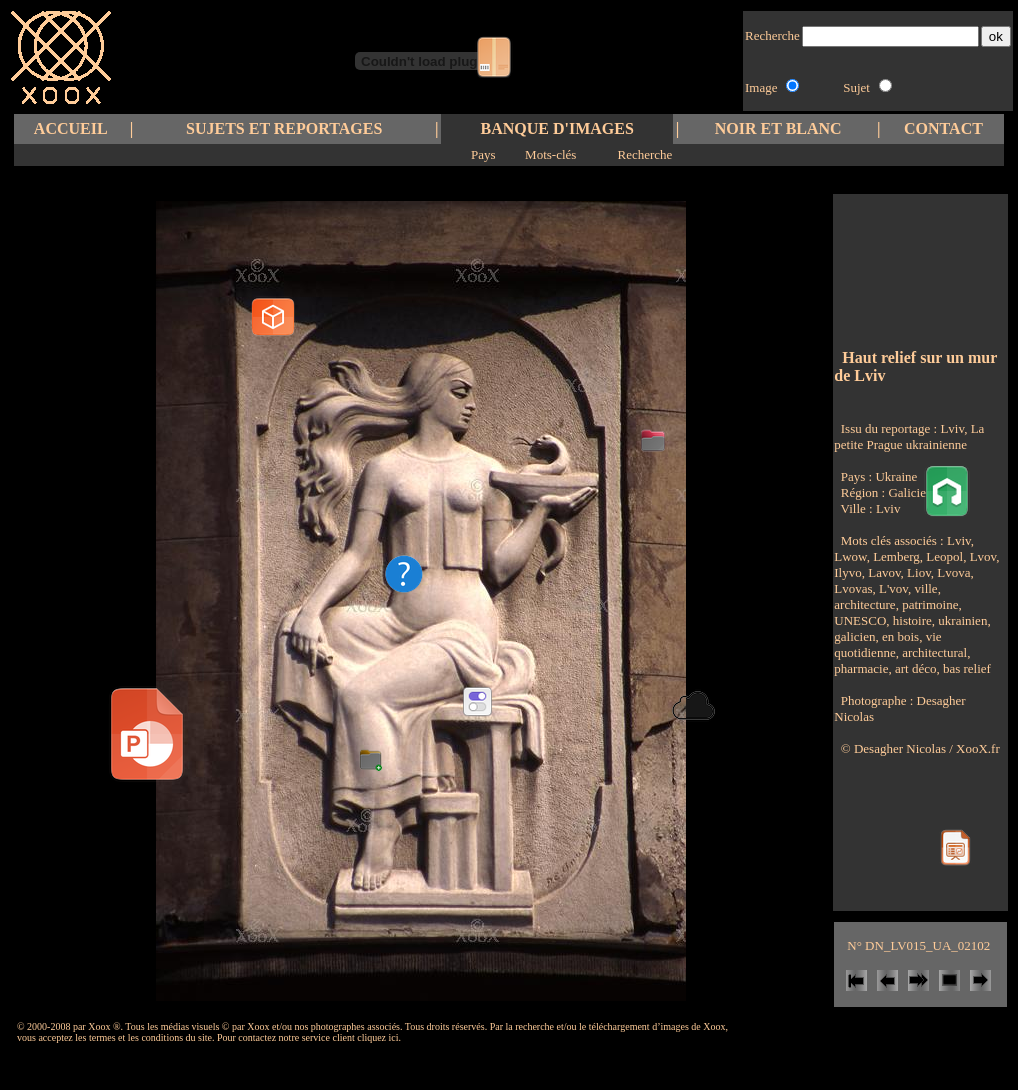 This screenshot has height=1090, width=1018. I want to click on open unity tweak tool settings, so click(477, 701).